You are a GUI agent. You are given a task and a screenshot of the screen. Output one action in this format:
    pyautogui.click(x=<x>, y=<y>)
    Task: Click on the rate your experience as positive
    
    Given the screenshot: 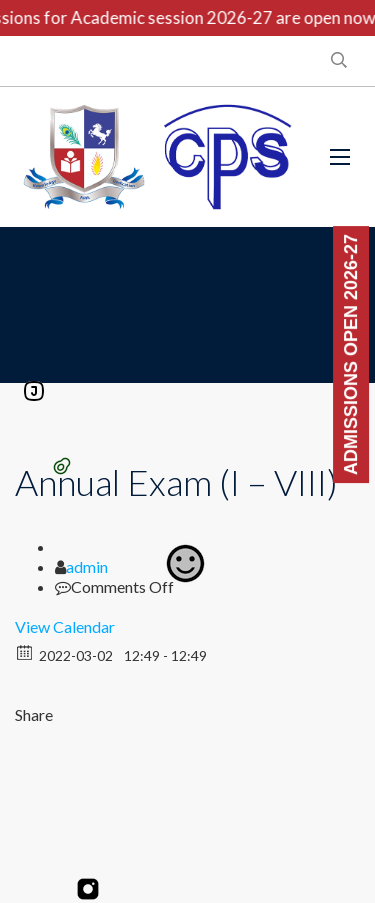 What is the action you would take?
    pyautogui.click(x=185, y=563)
    